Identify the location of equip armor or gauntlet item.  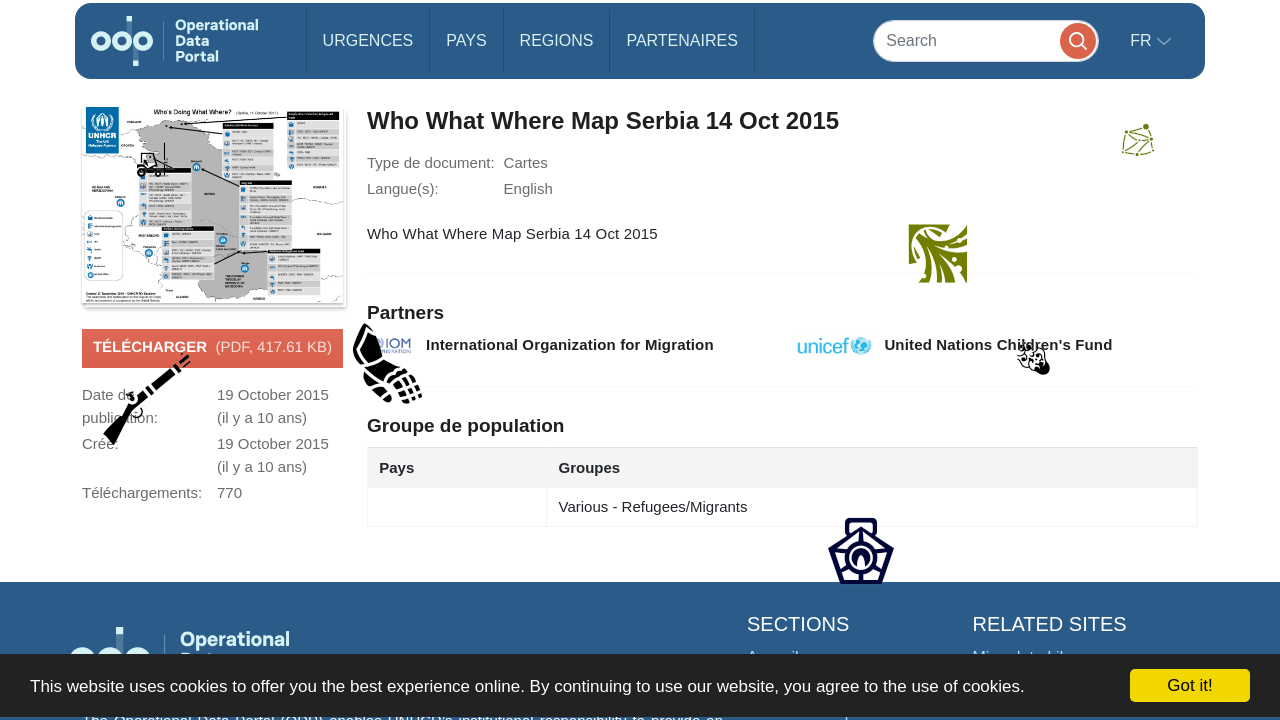
(387, 363).